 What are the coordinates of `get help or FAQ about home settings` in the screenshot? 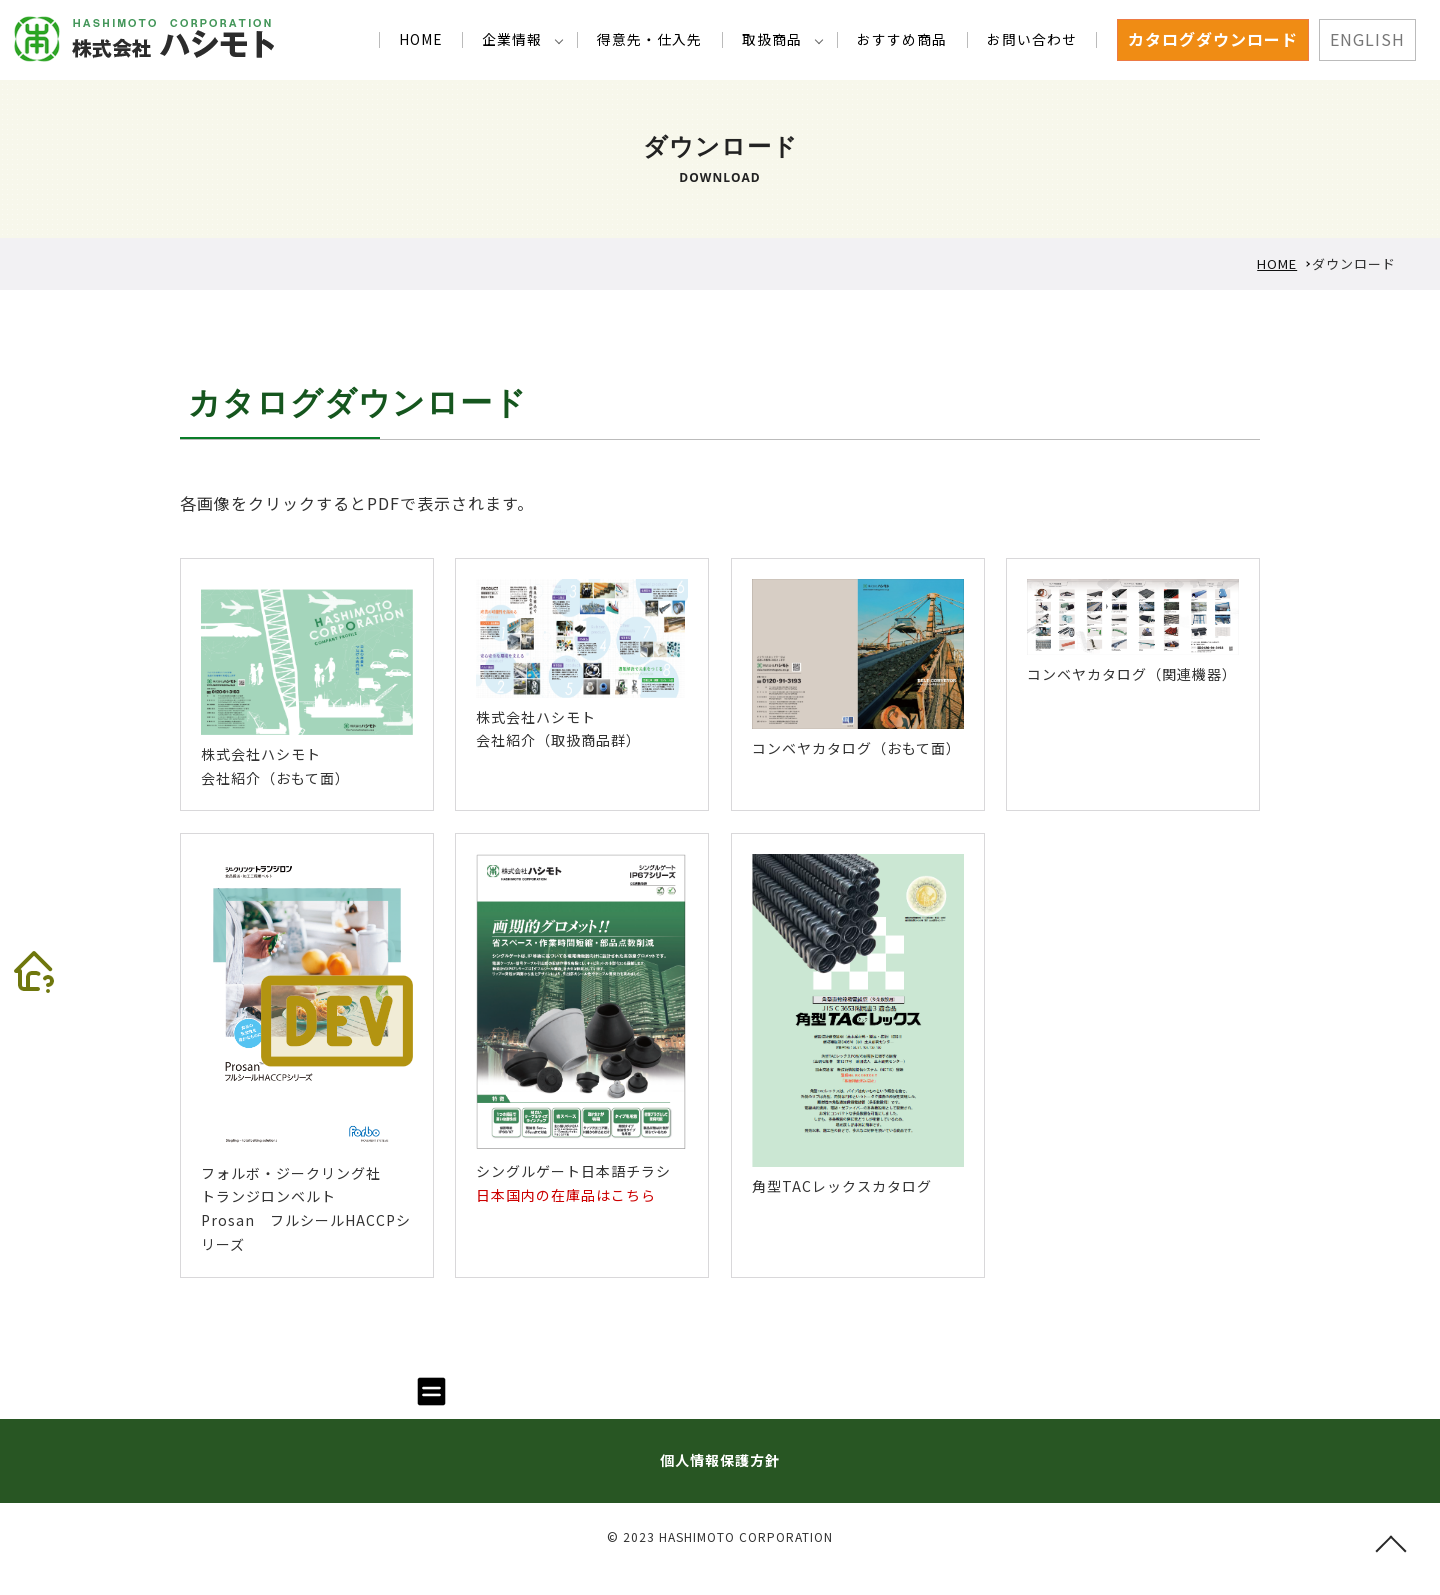 It's located at (34, 971).